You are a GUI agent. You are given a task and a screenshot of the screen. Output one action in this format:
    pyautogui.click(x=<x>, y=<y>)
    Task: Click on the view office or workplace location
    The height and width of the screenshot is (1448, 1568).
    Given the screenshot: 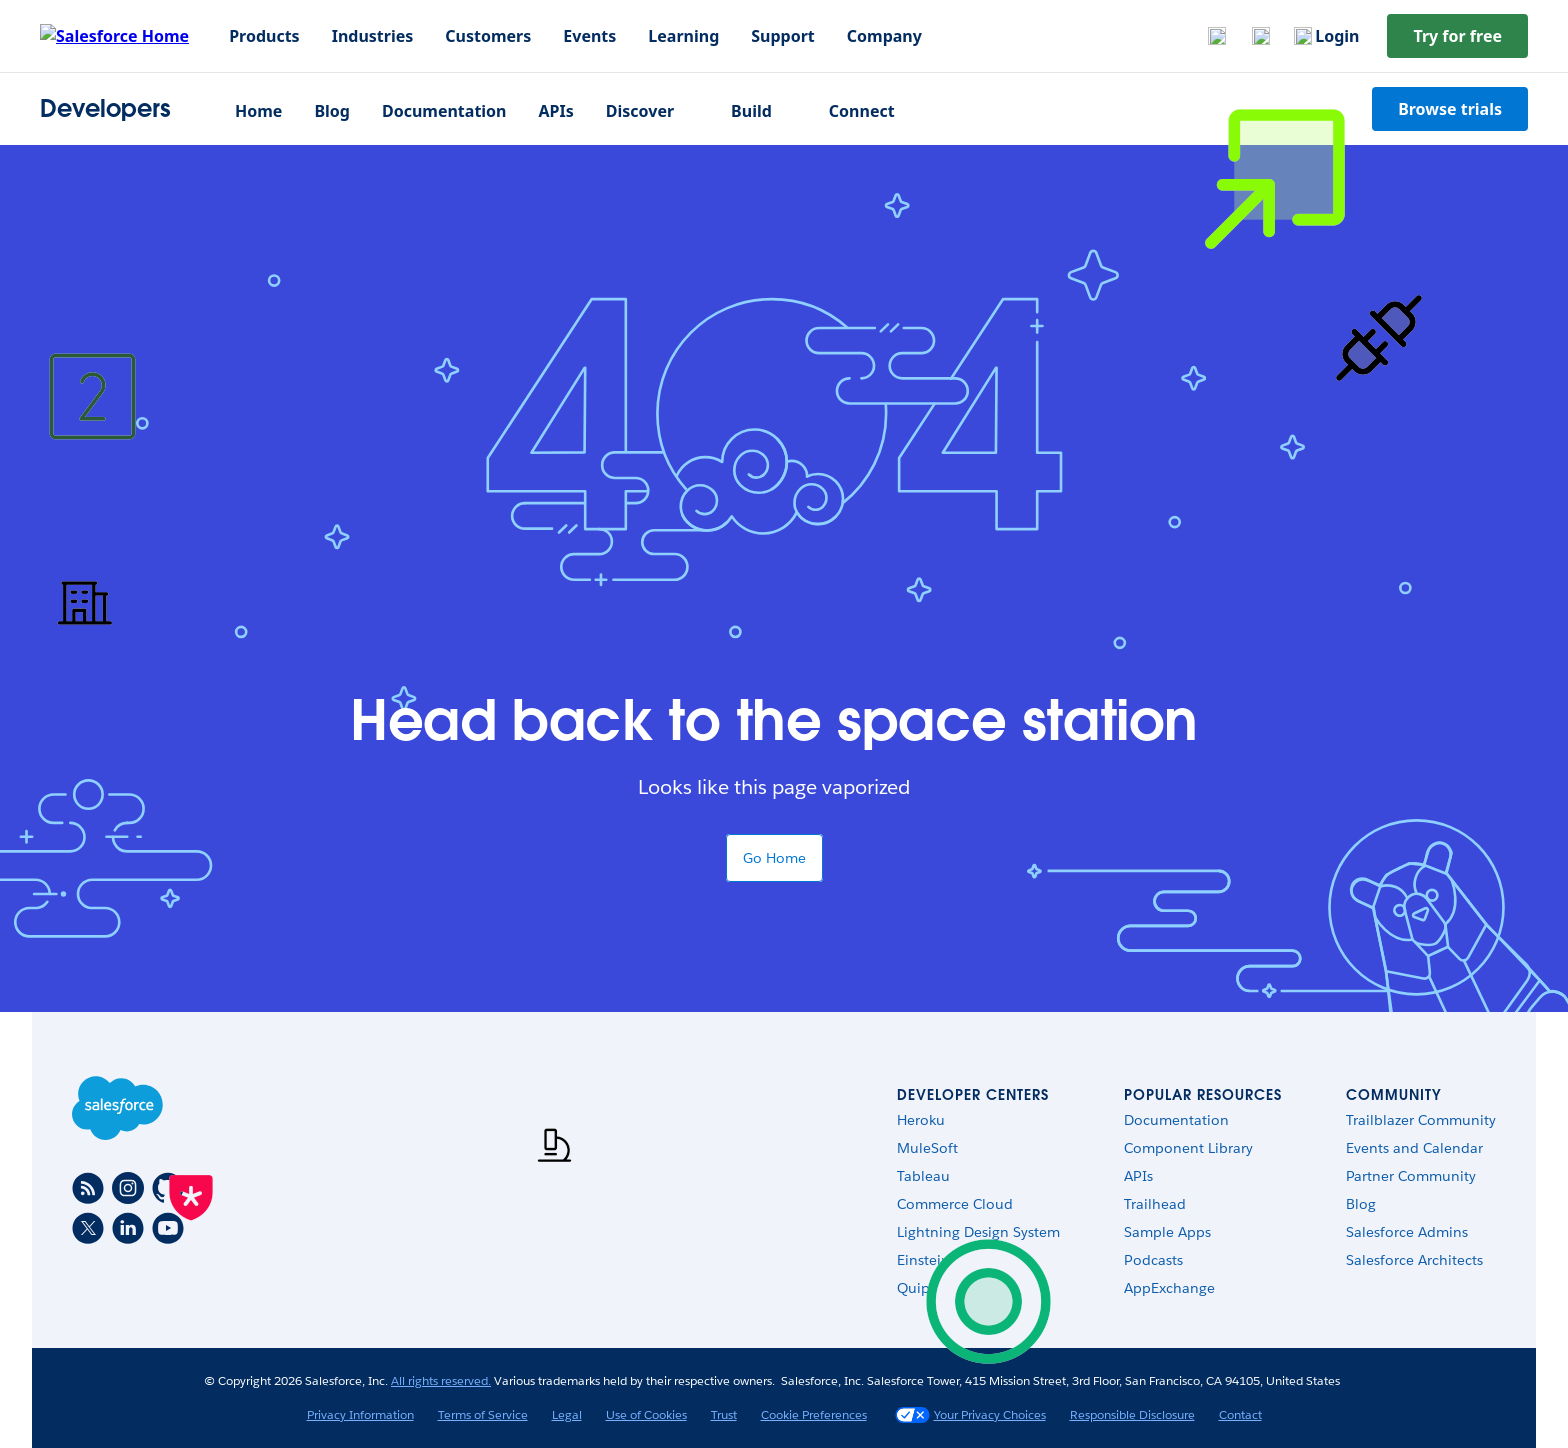 What is the action you would take?
    pyautogui.click(x=83, y=603)
    